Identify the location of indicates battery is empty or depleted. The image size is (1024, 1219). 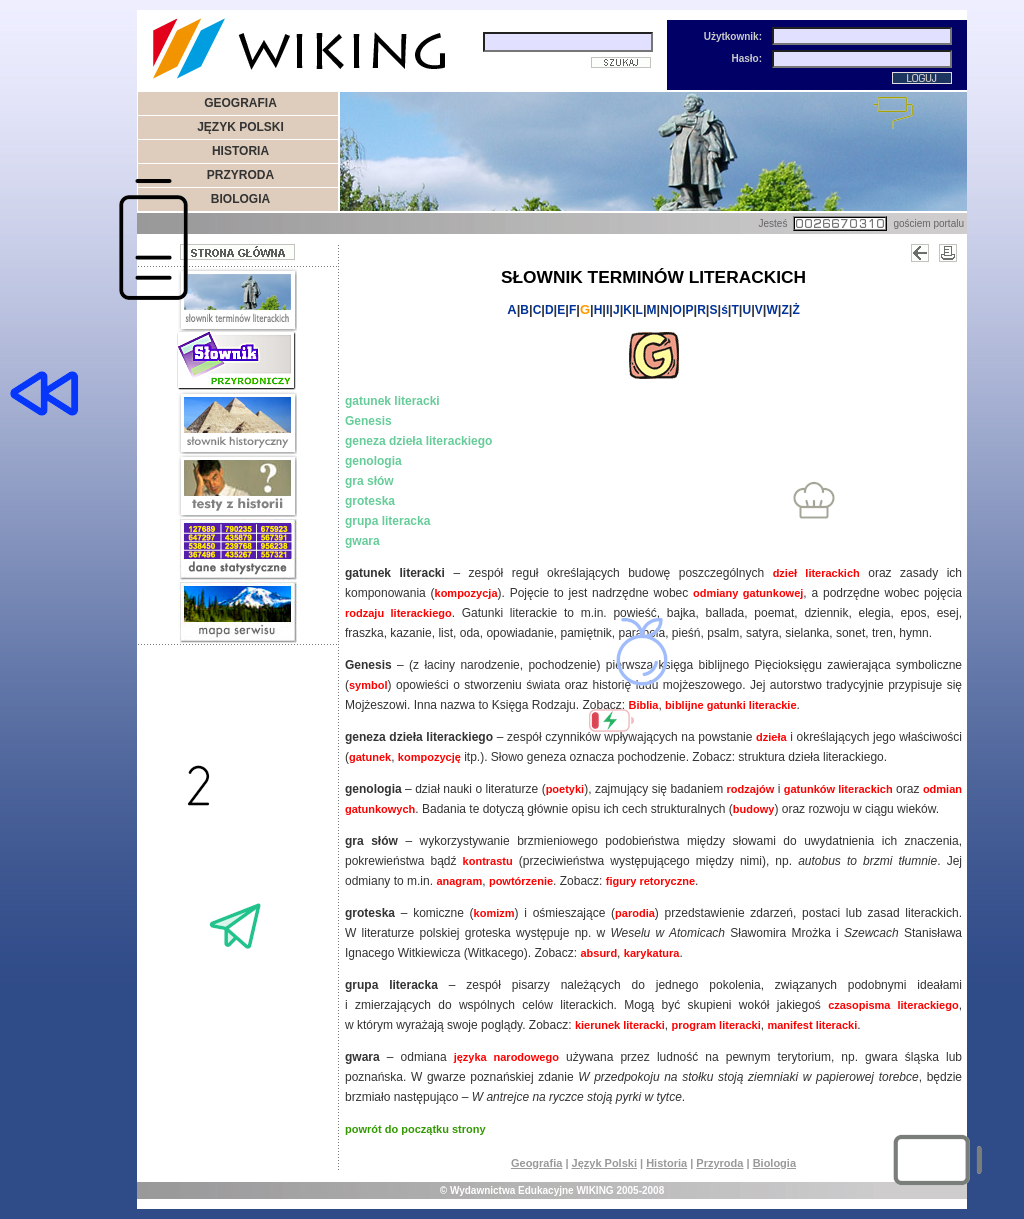
(936, 1160).